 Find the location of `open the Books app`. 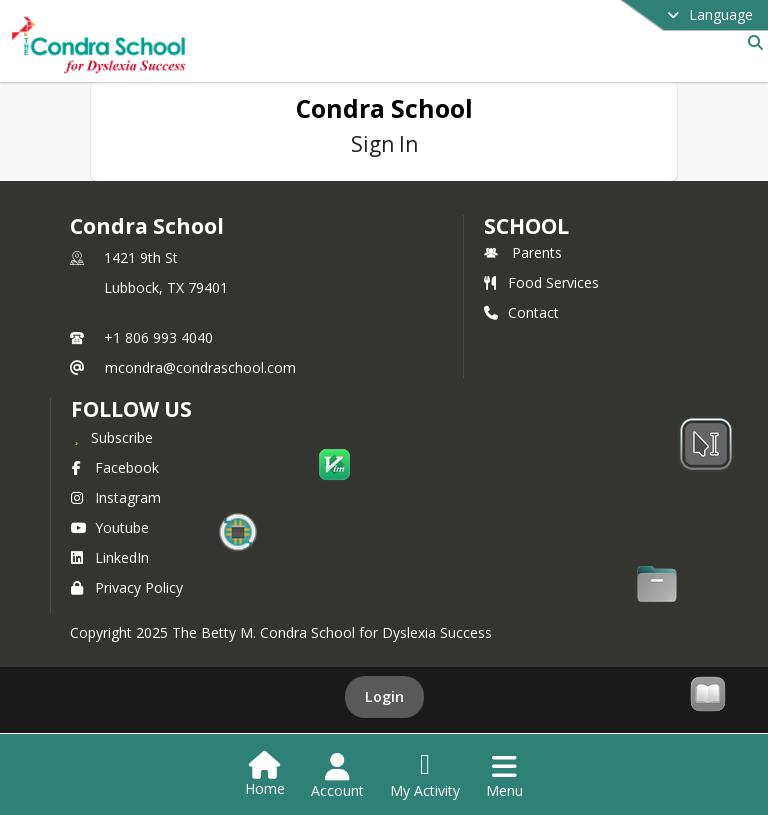

open the Books app is located at coordinates (708, 694).